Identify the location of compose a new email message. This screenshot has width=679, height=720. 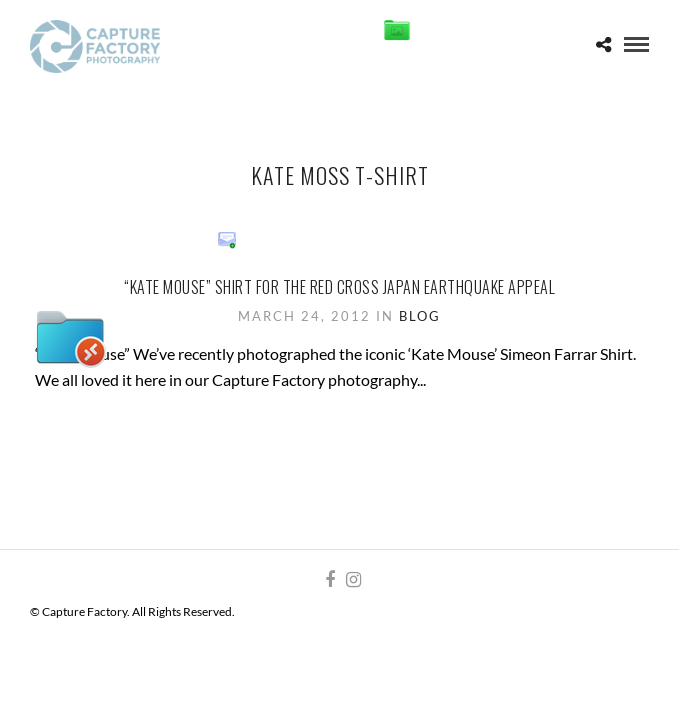
(227, 239).